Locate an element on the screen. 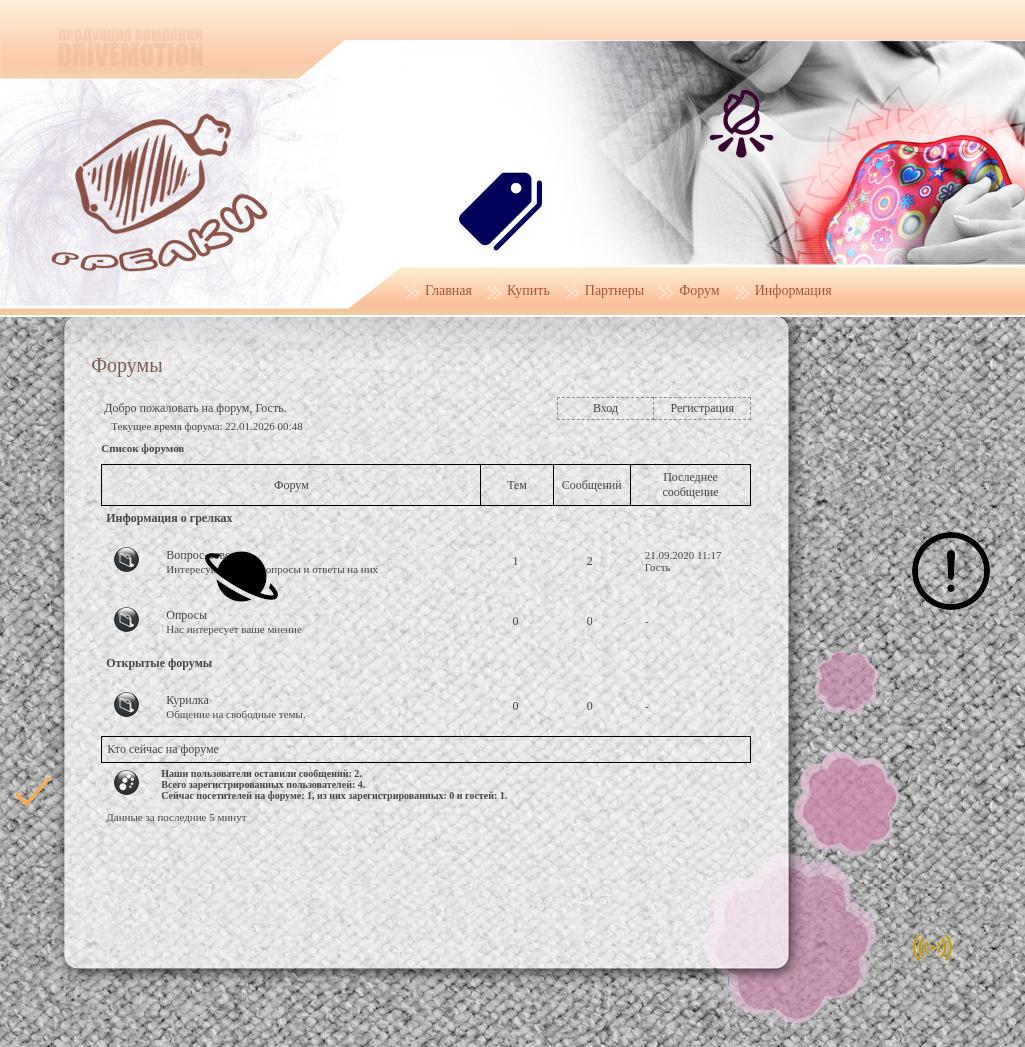 The height and width of the screenshot is (1047, 1025). indicates a warning or alert that needs attention is located at coordinates (951, 571).